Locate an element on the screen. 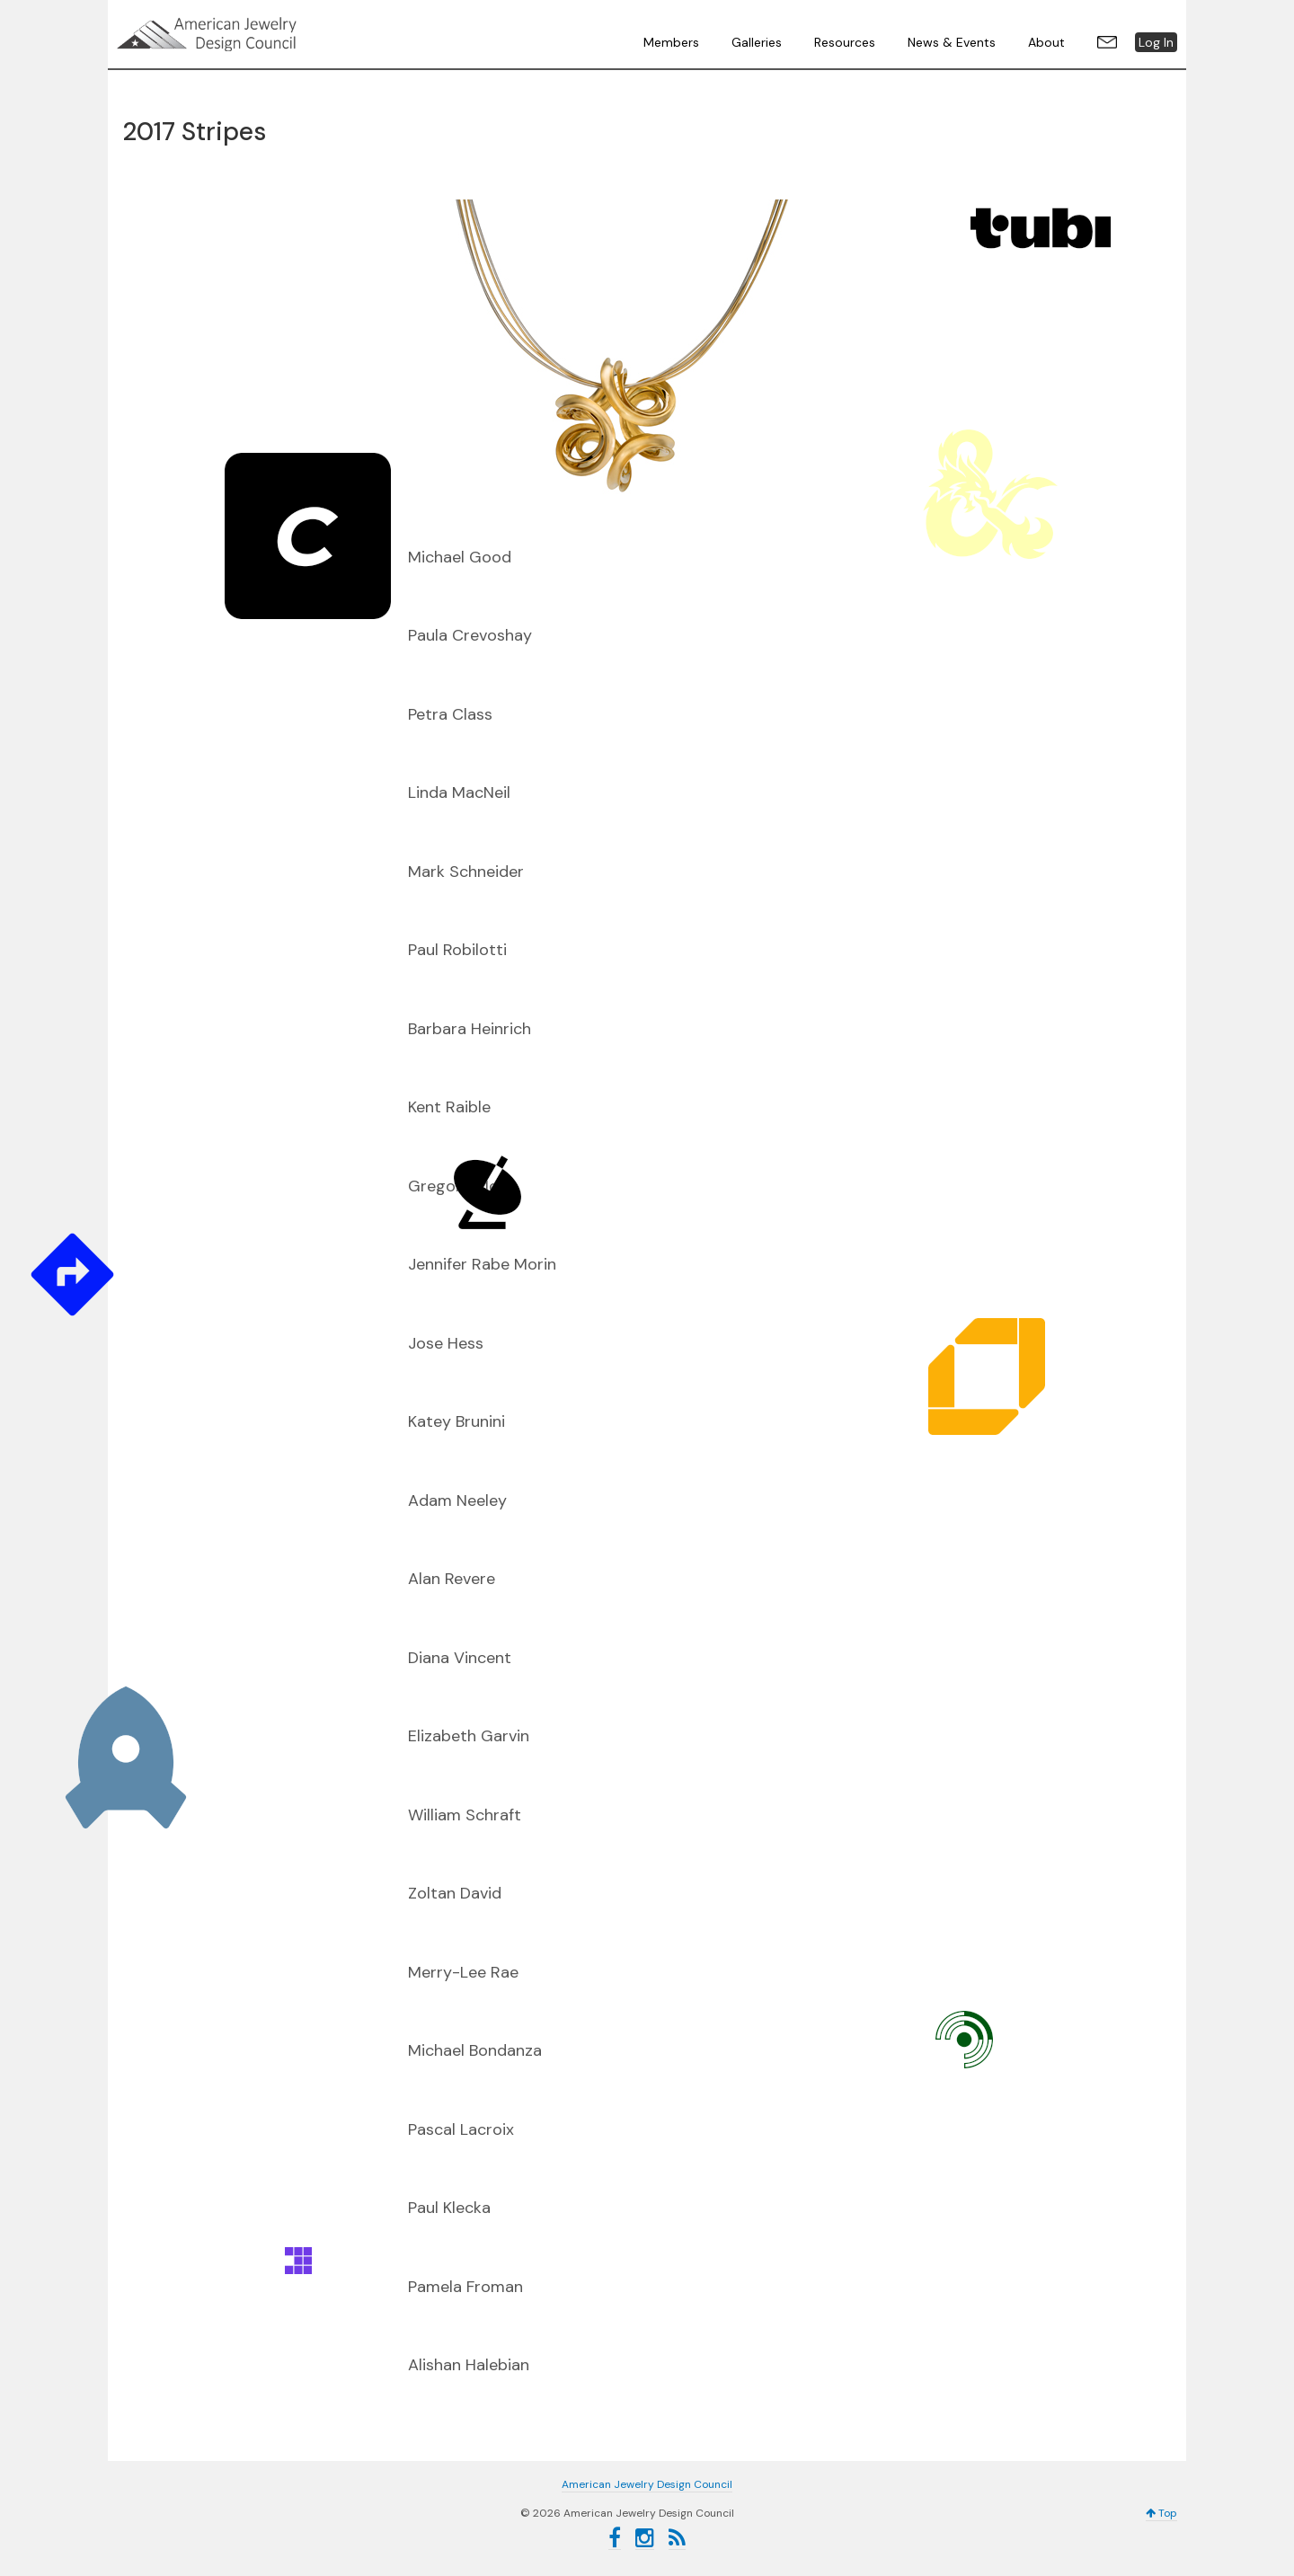  get directions to this location is located at coordinates (72, 1274).